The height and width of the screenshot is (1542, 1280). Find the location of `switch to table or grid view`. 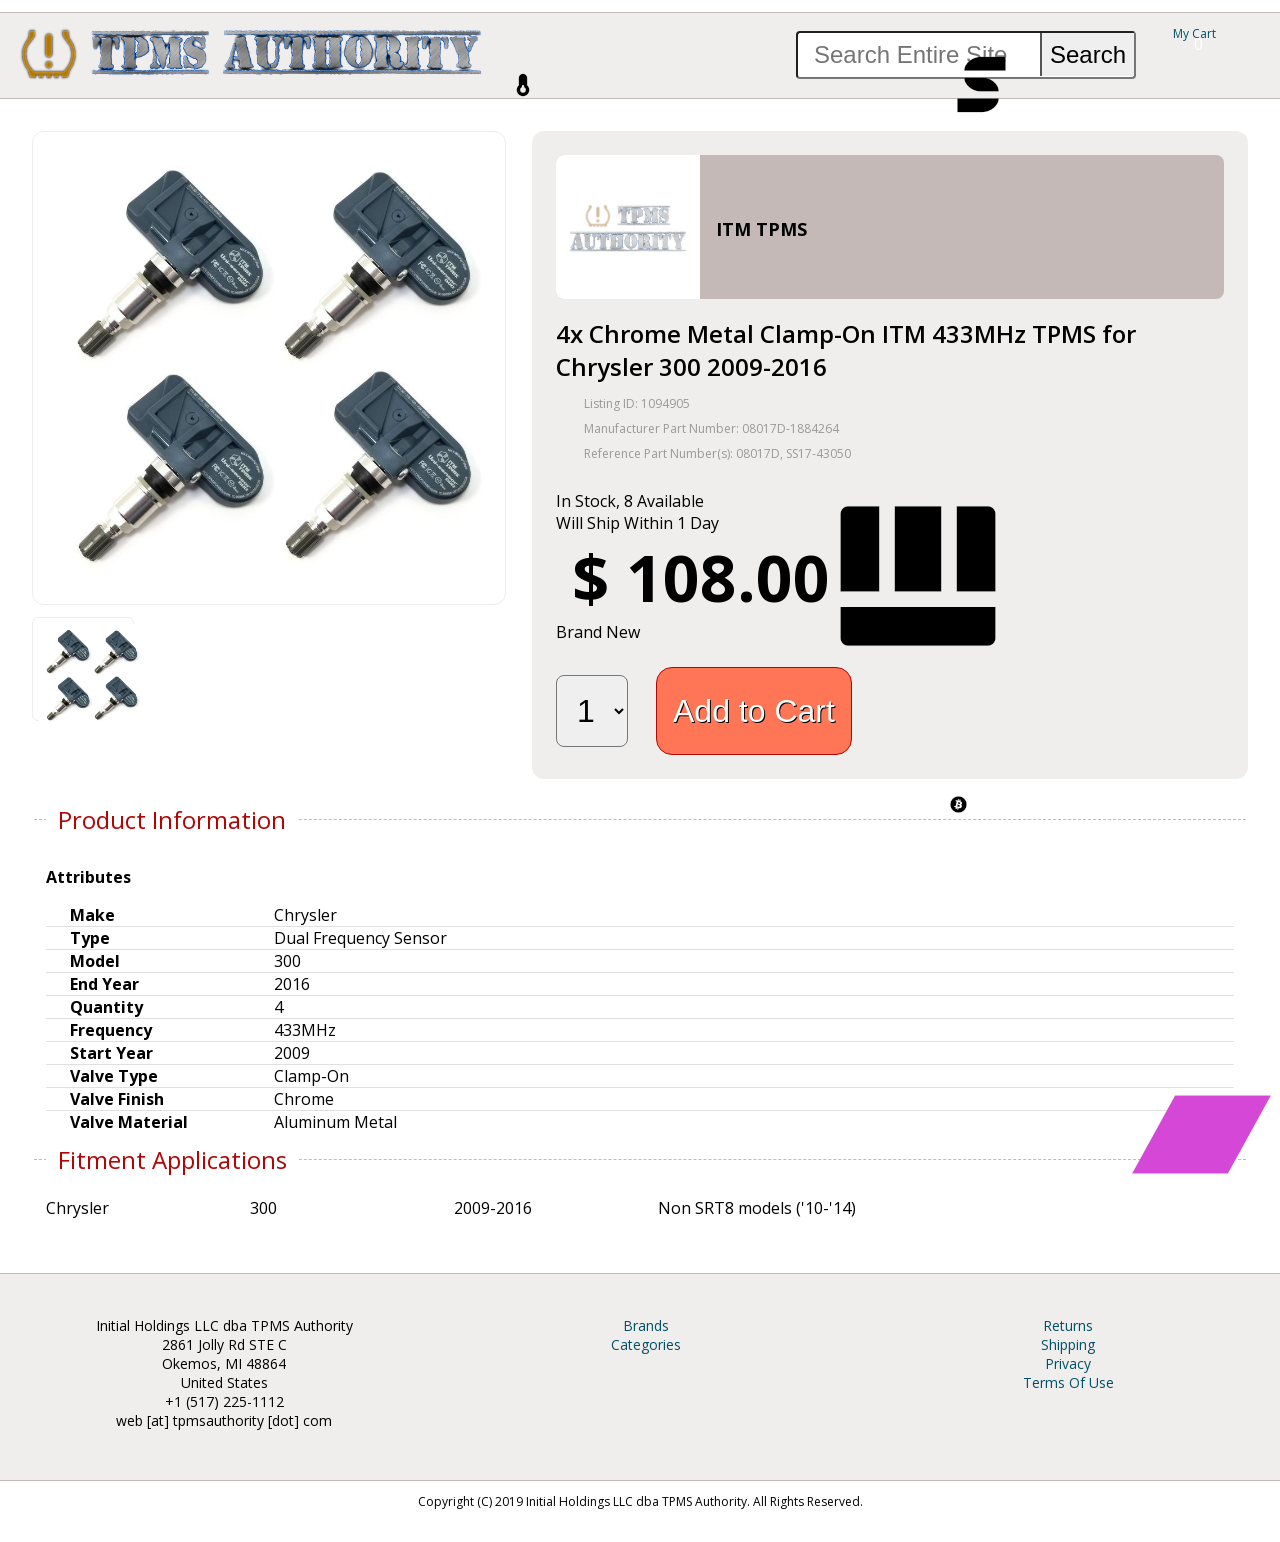

switch to table or grid view is located at coordinates (918, 576).